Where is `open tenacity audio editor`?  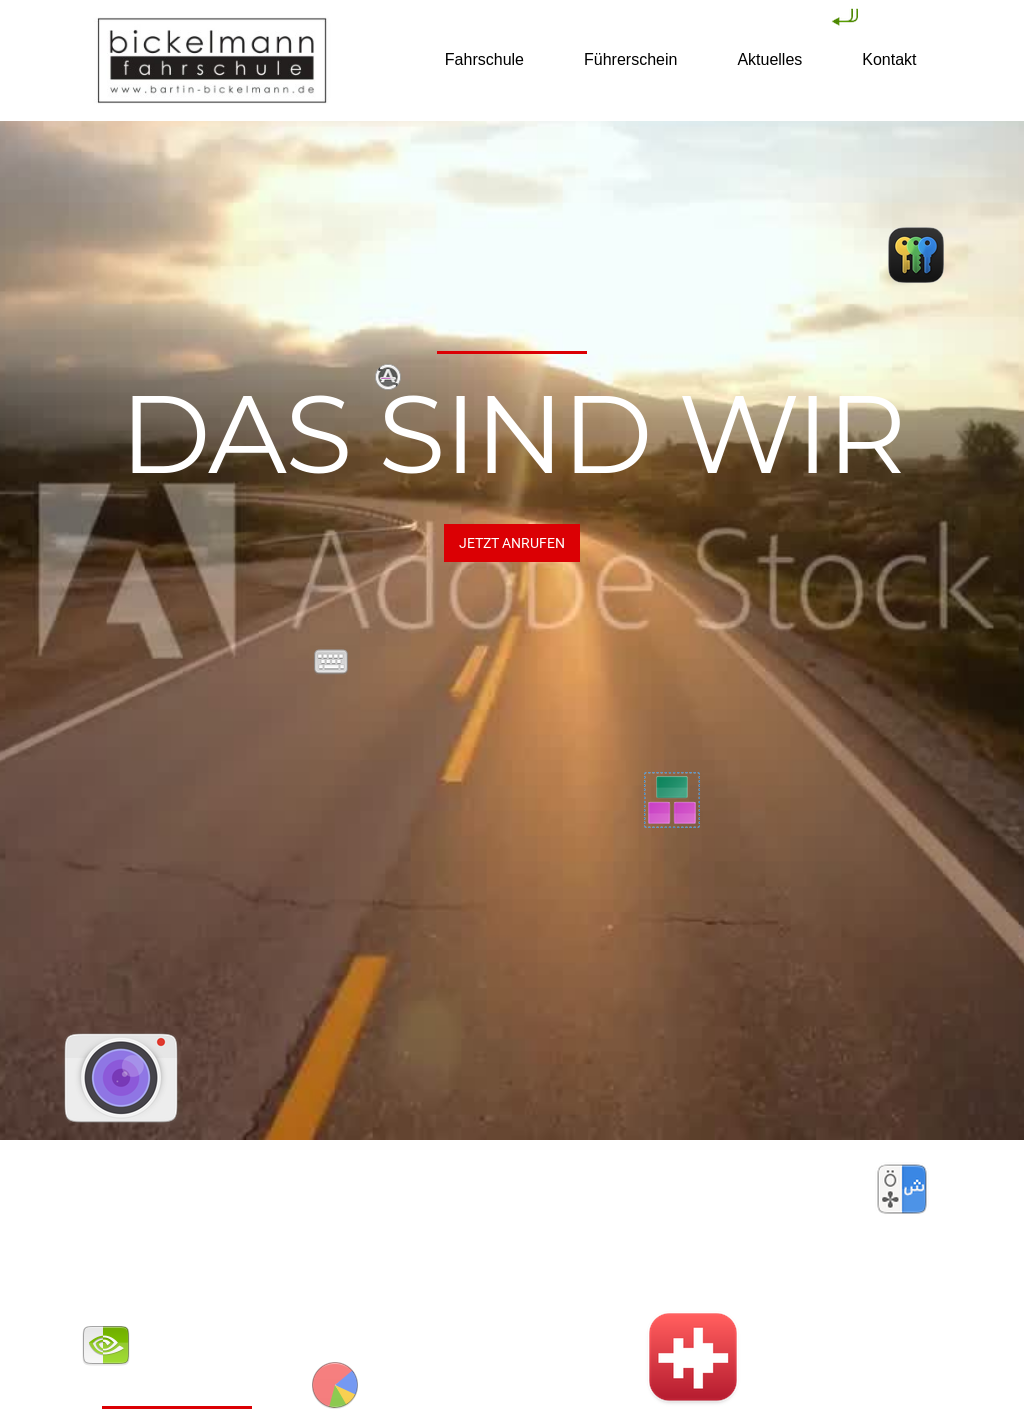 open tenacity audio editor is located at coordinates (693, 1357).